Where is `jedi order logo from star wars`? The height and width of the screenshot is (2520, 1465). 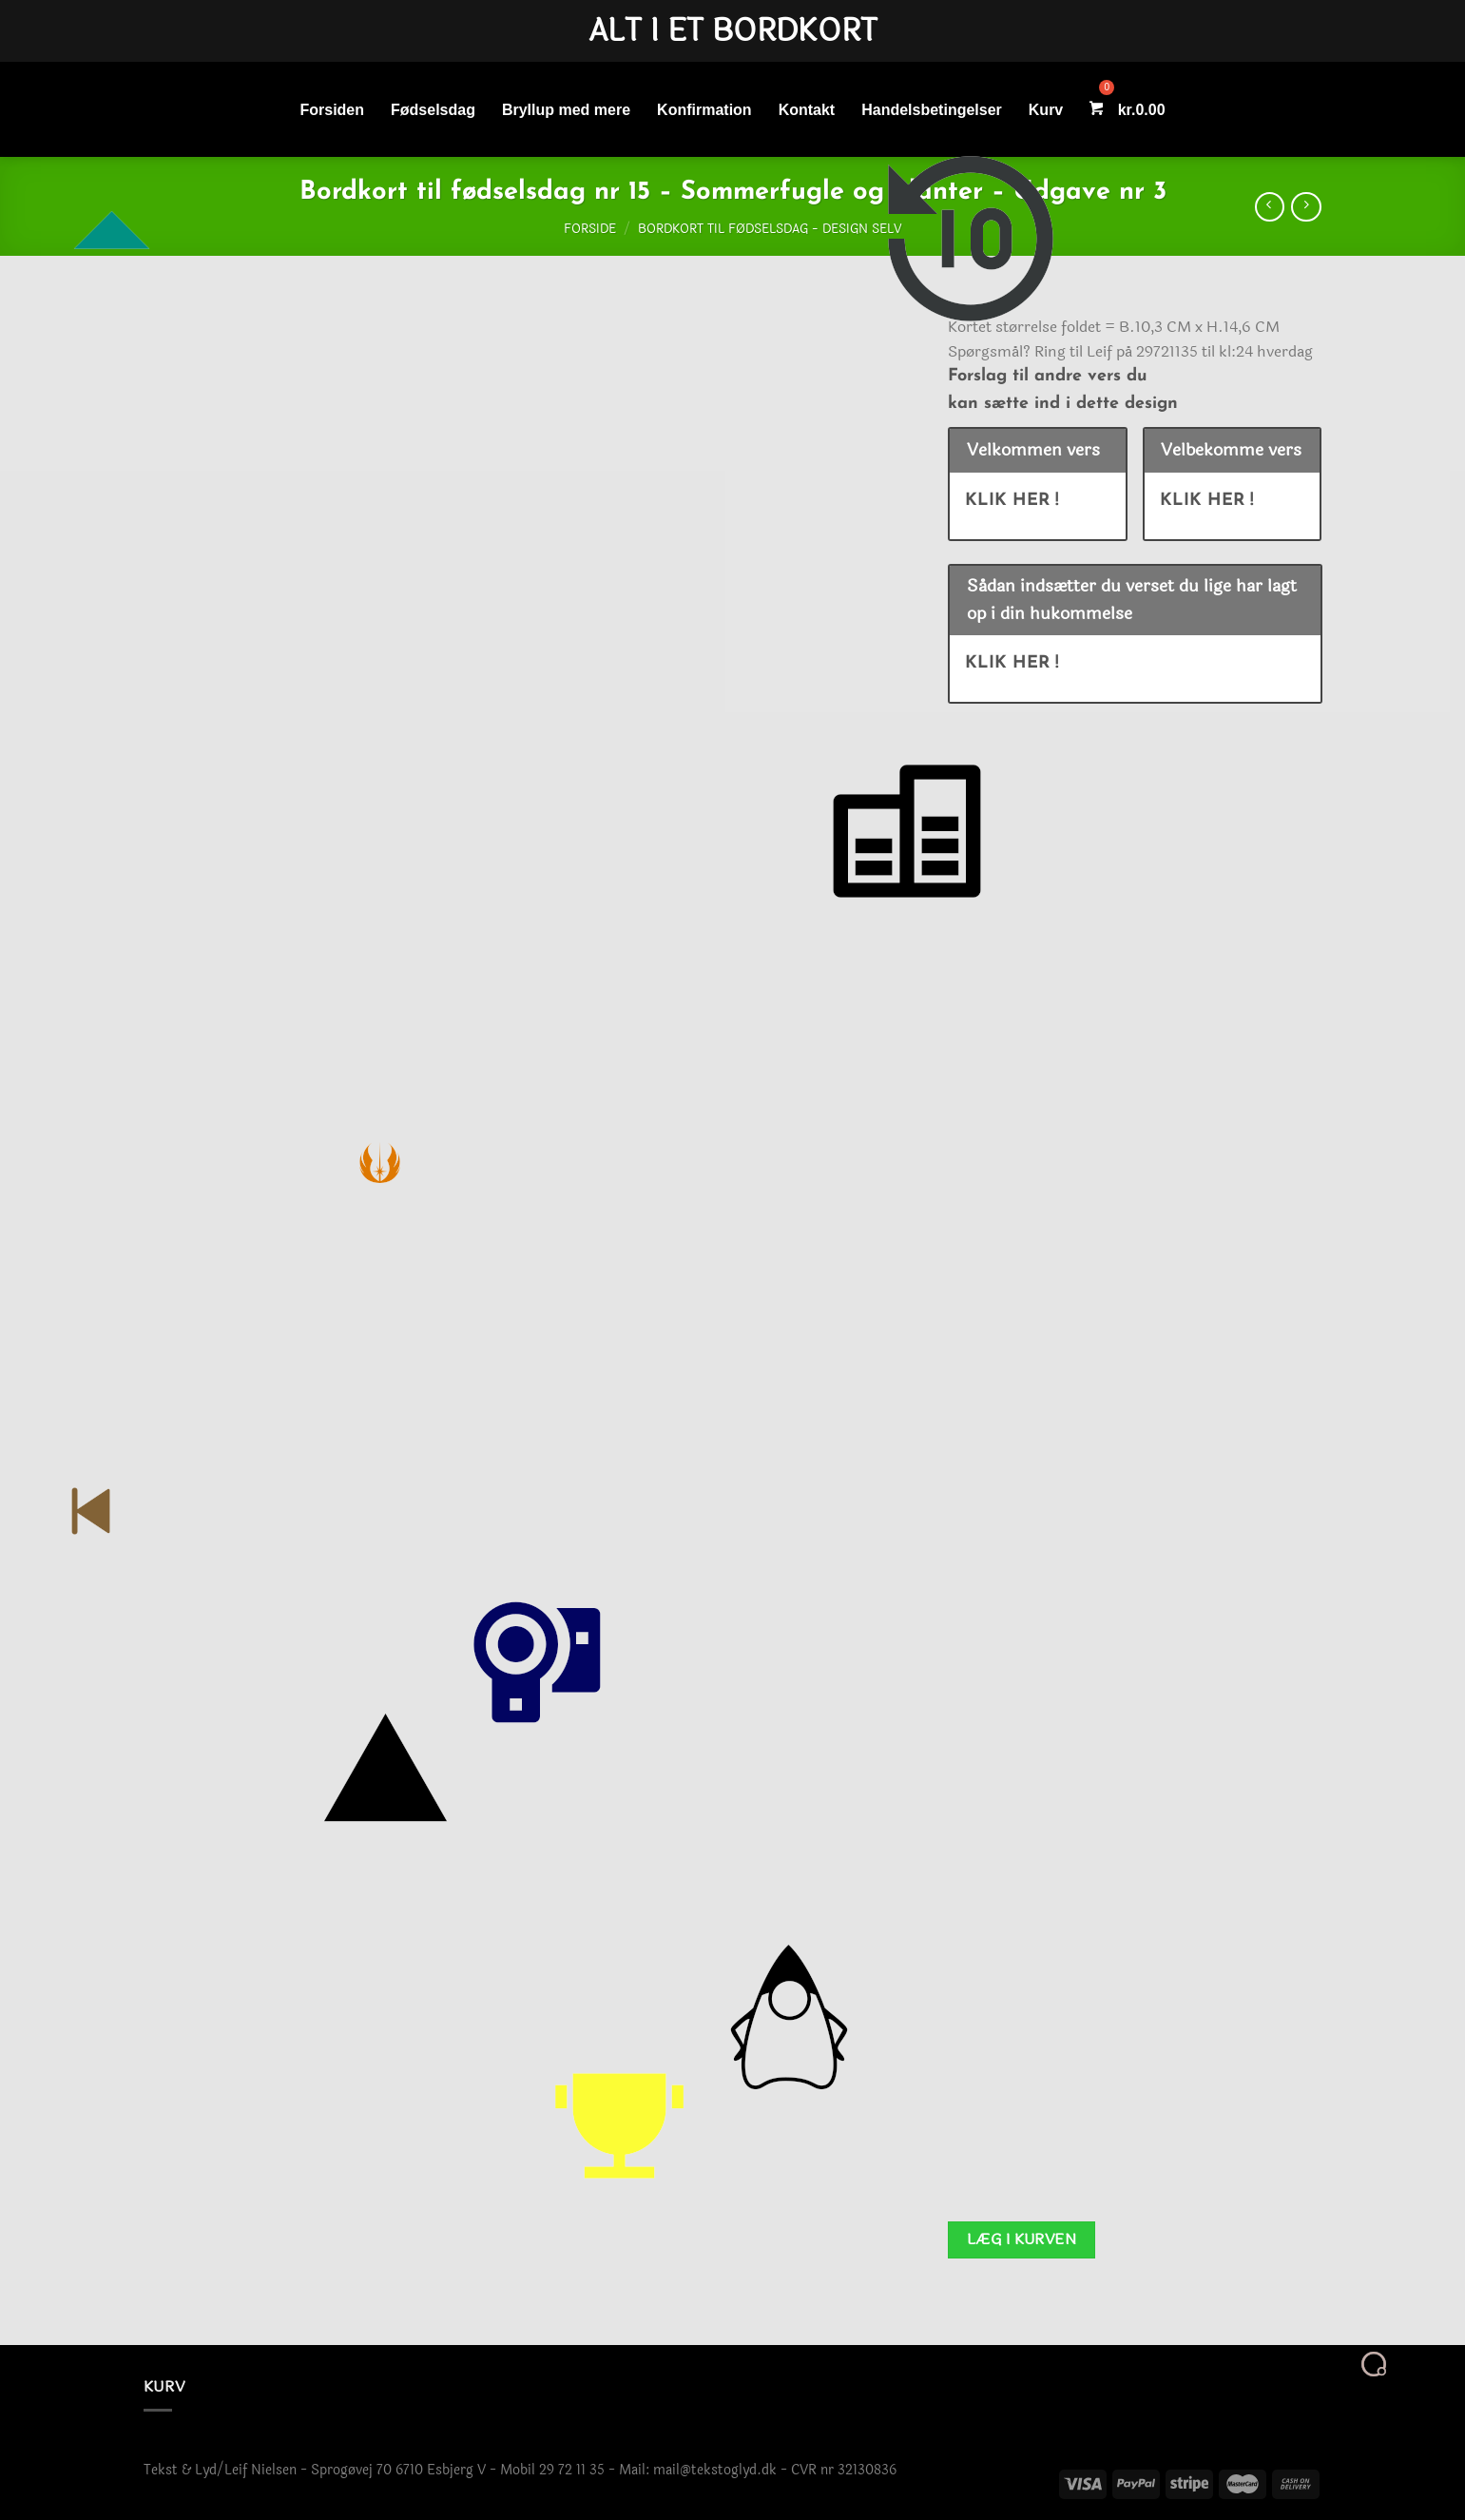 jedi order logo from star wars is located at coordinates (379, 1162).